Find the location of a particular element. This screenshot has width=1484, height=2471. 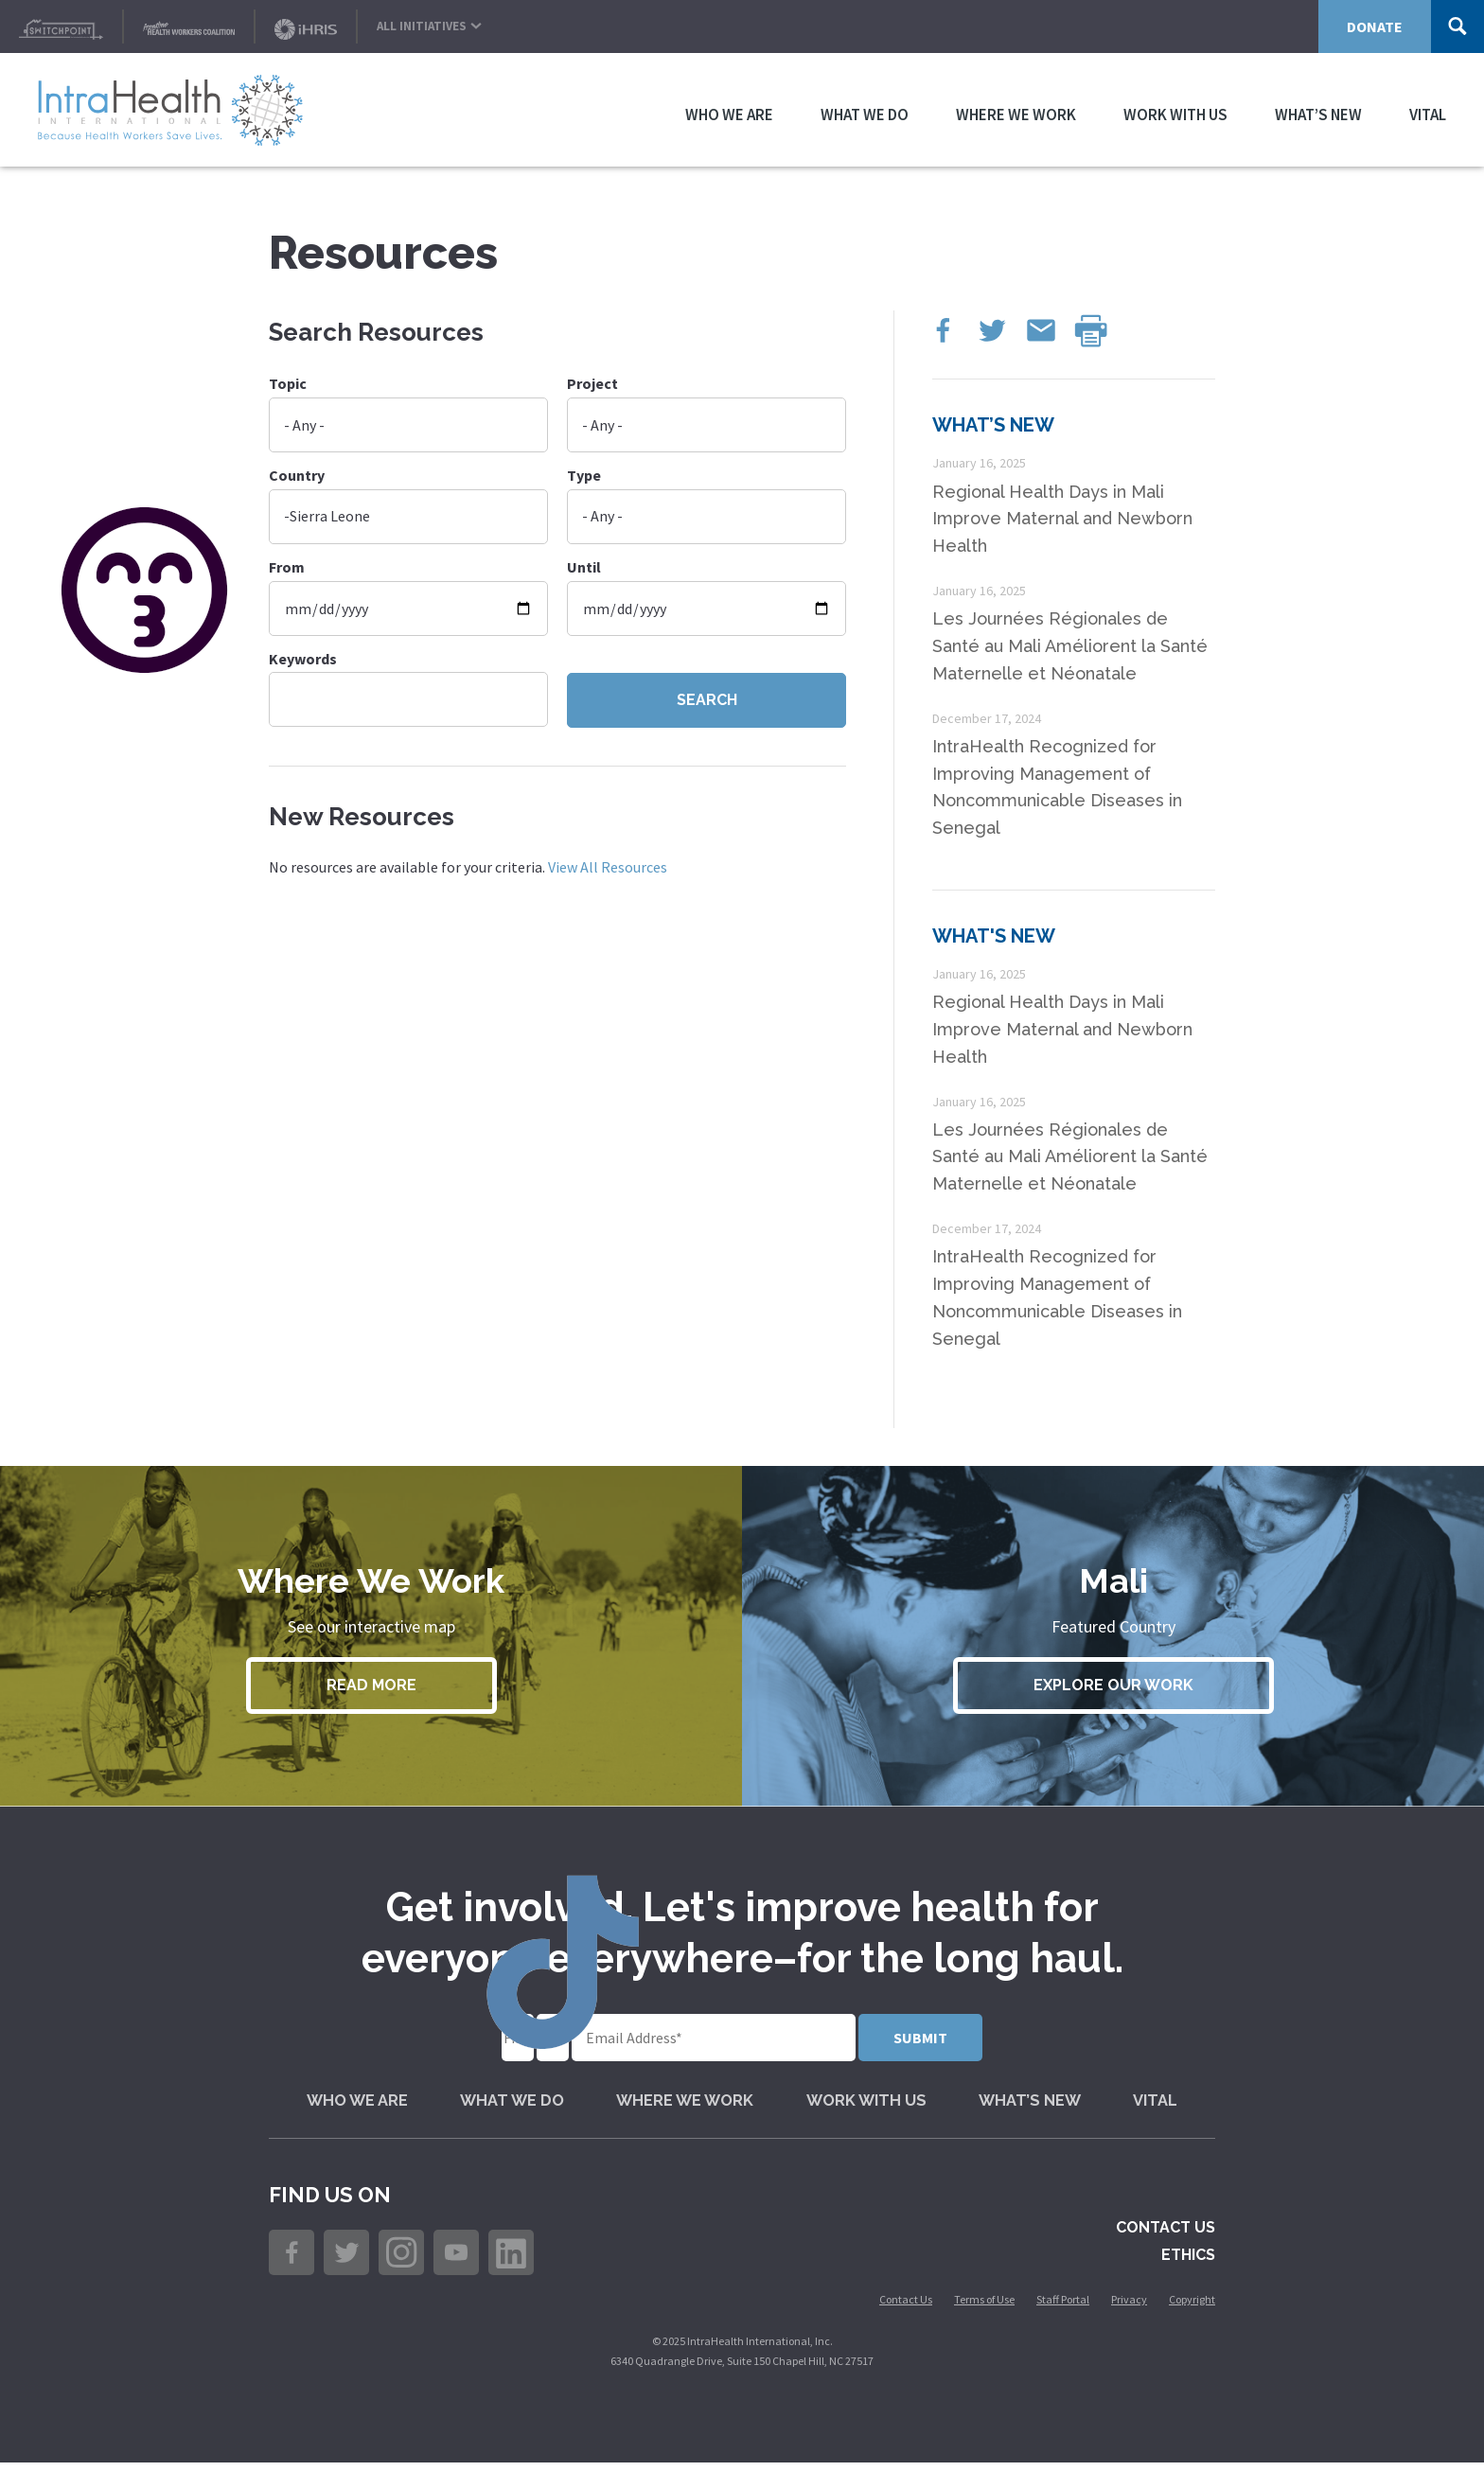

open tiktok app is located at coordinates (562, 1962).